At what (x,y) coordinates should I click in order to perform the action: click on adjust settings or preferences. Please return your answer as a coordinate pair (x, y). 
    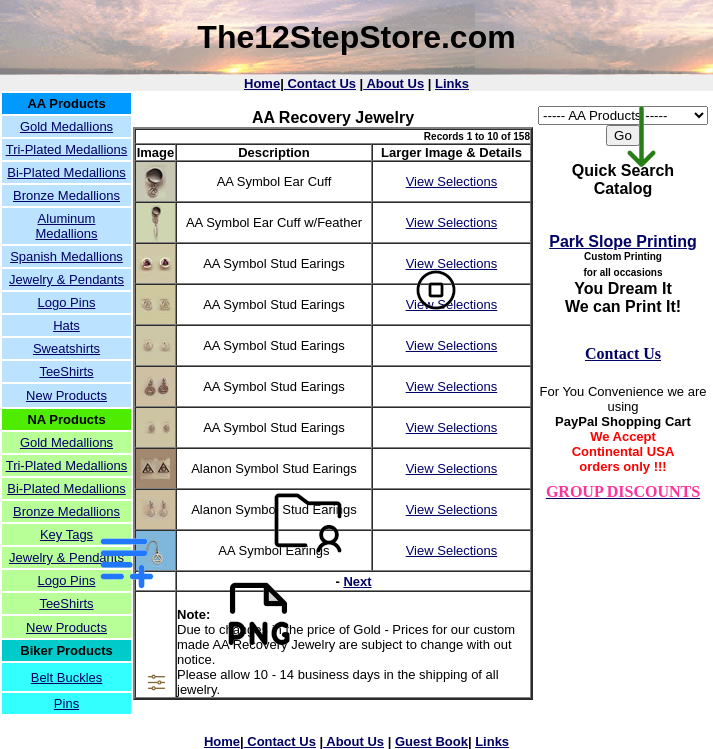
    Looking at the image, I should click on (156, 682).